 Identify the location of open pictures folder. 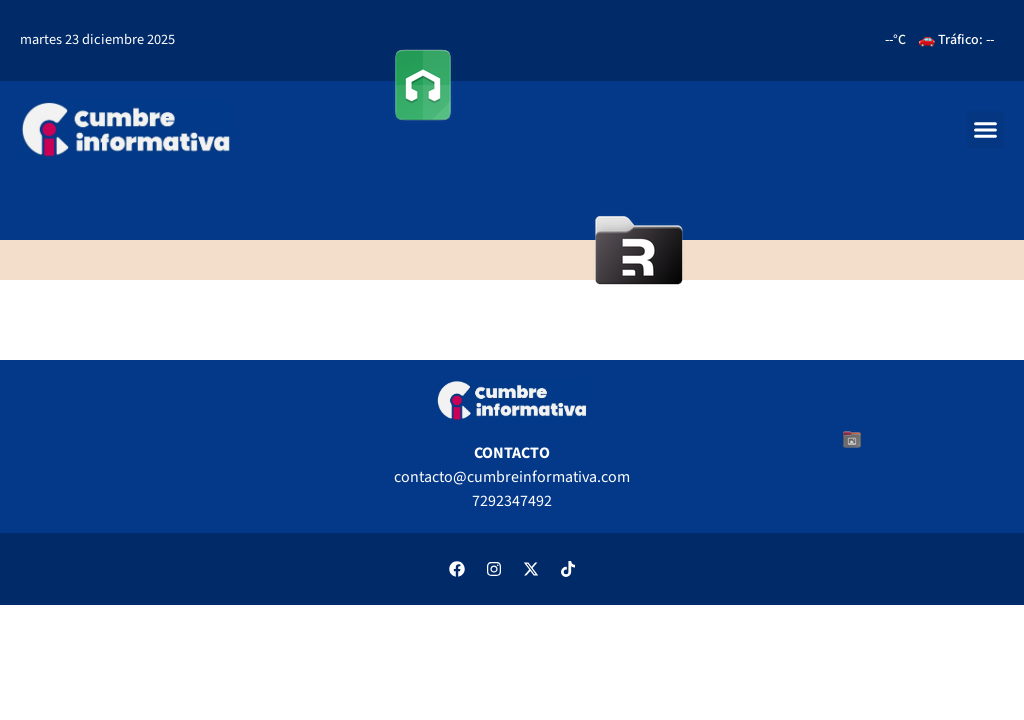
(852, 439).